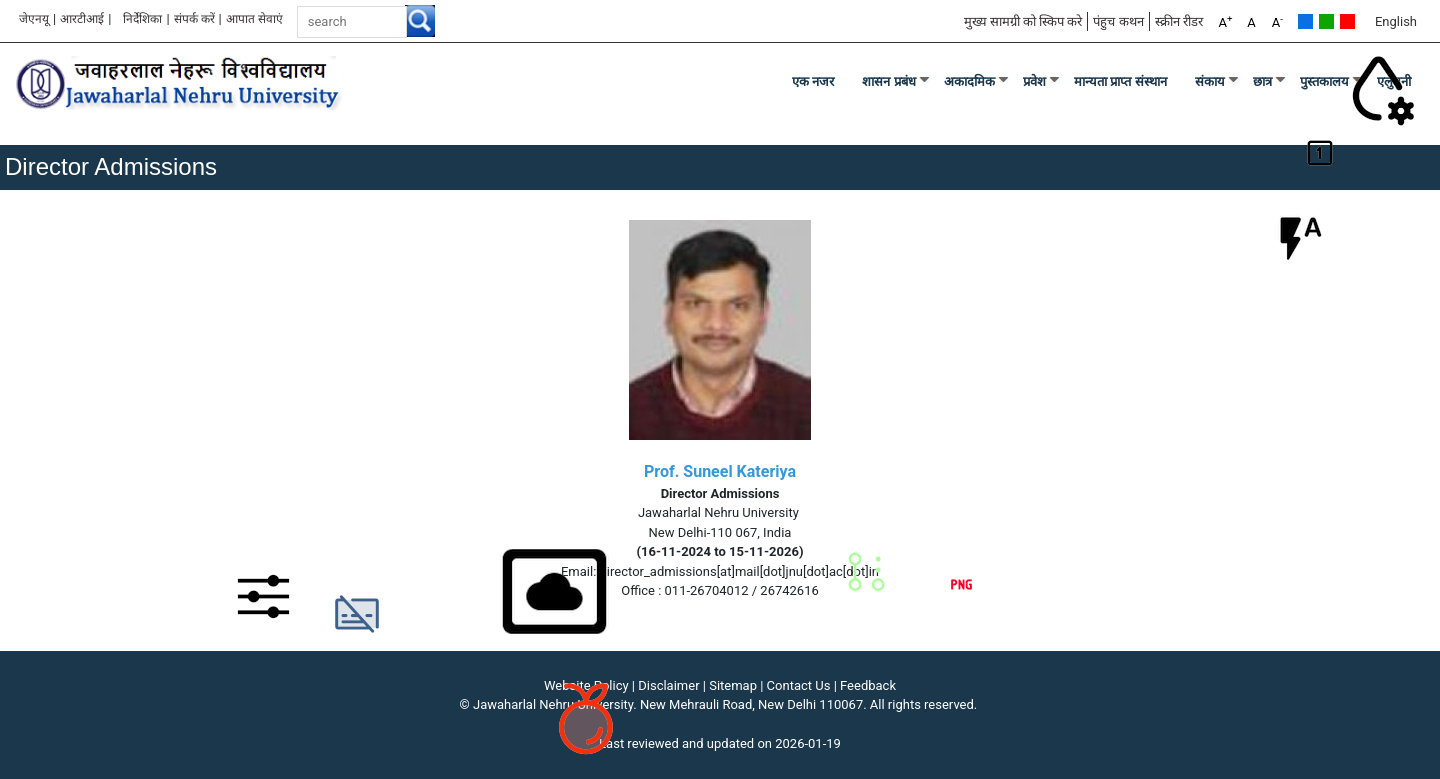 The width and height of the screenshot is (1440, 779). What do you see at coordinates (1378, 88) in the screenshot?
I see `configure water or liquid settings` at bounding box center [1378, 88].